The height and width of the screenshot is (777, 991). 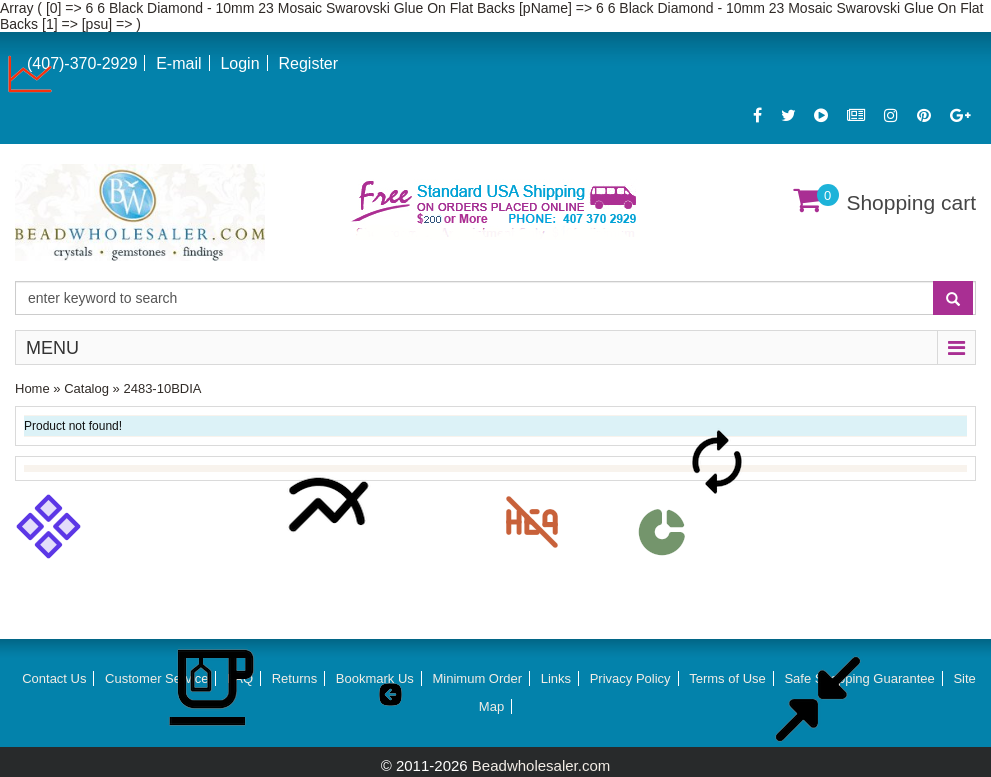 What do you see at coordinates (662, 532) in the screenshot?
I see `view analytics or statistics breakdown` at bounding box center [662, 532].